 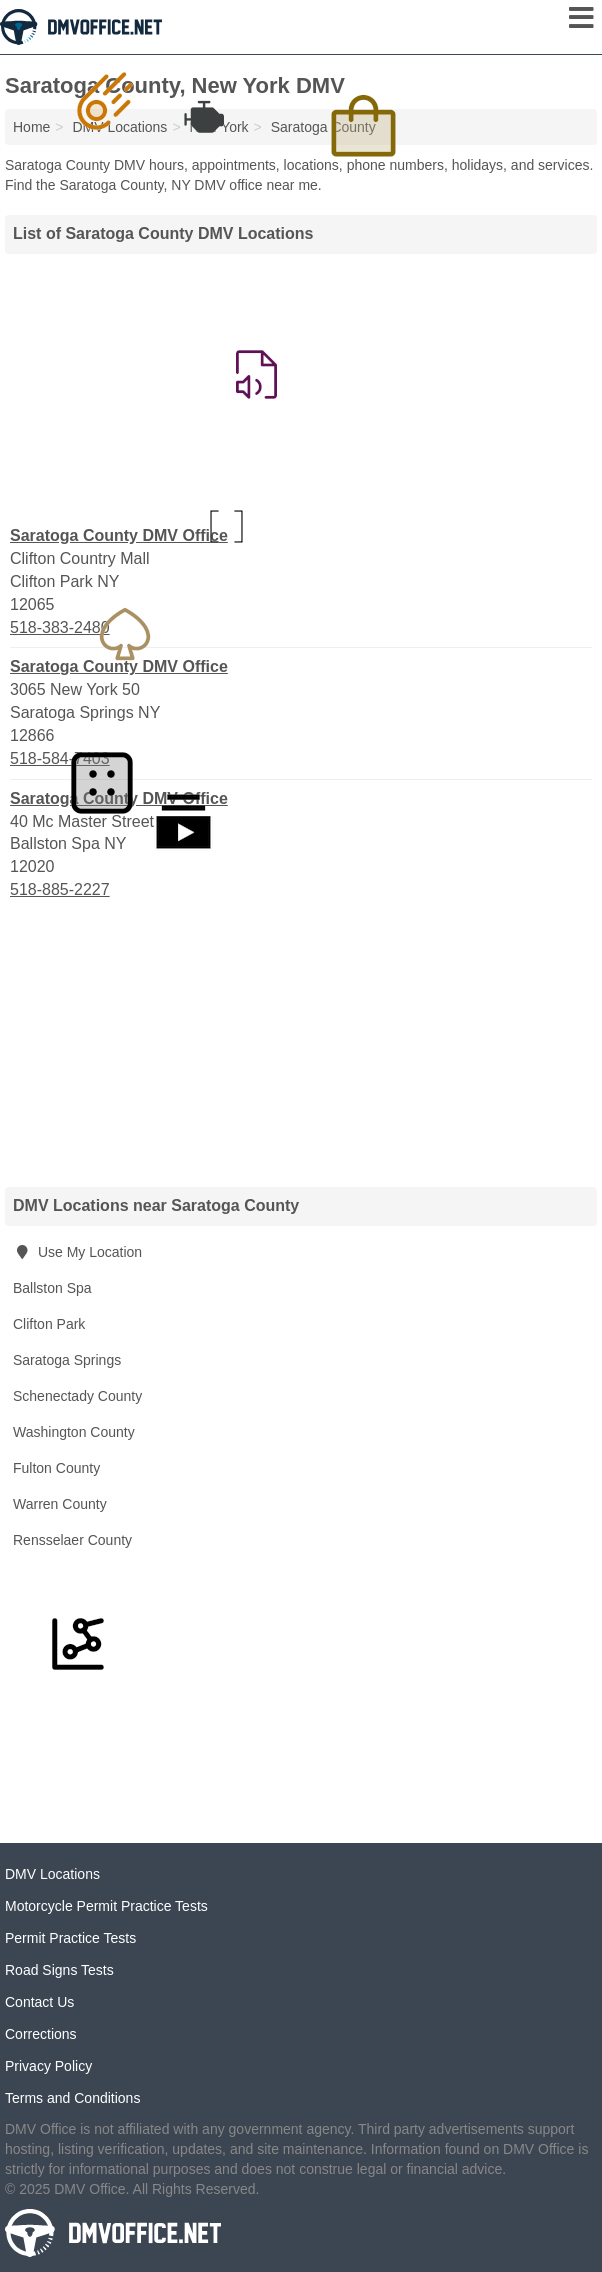 What do you see at coordinates (102, 783) in the screenshot?
I see `represents a dice roll result of four` at bounding box center [102, 783].